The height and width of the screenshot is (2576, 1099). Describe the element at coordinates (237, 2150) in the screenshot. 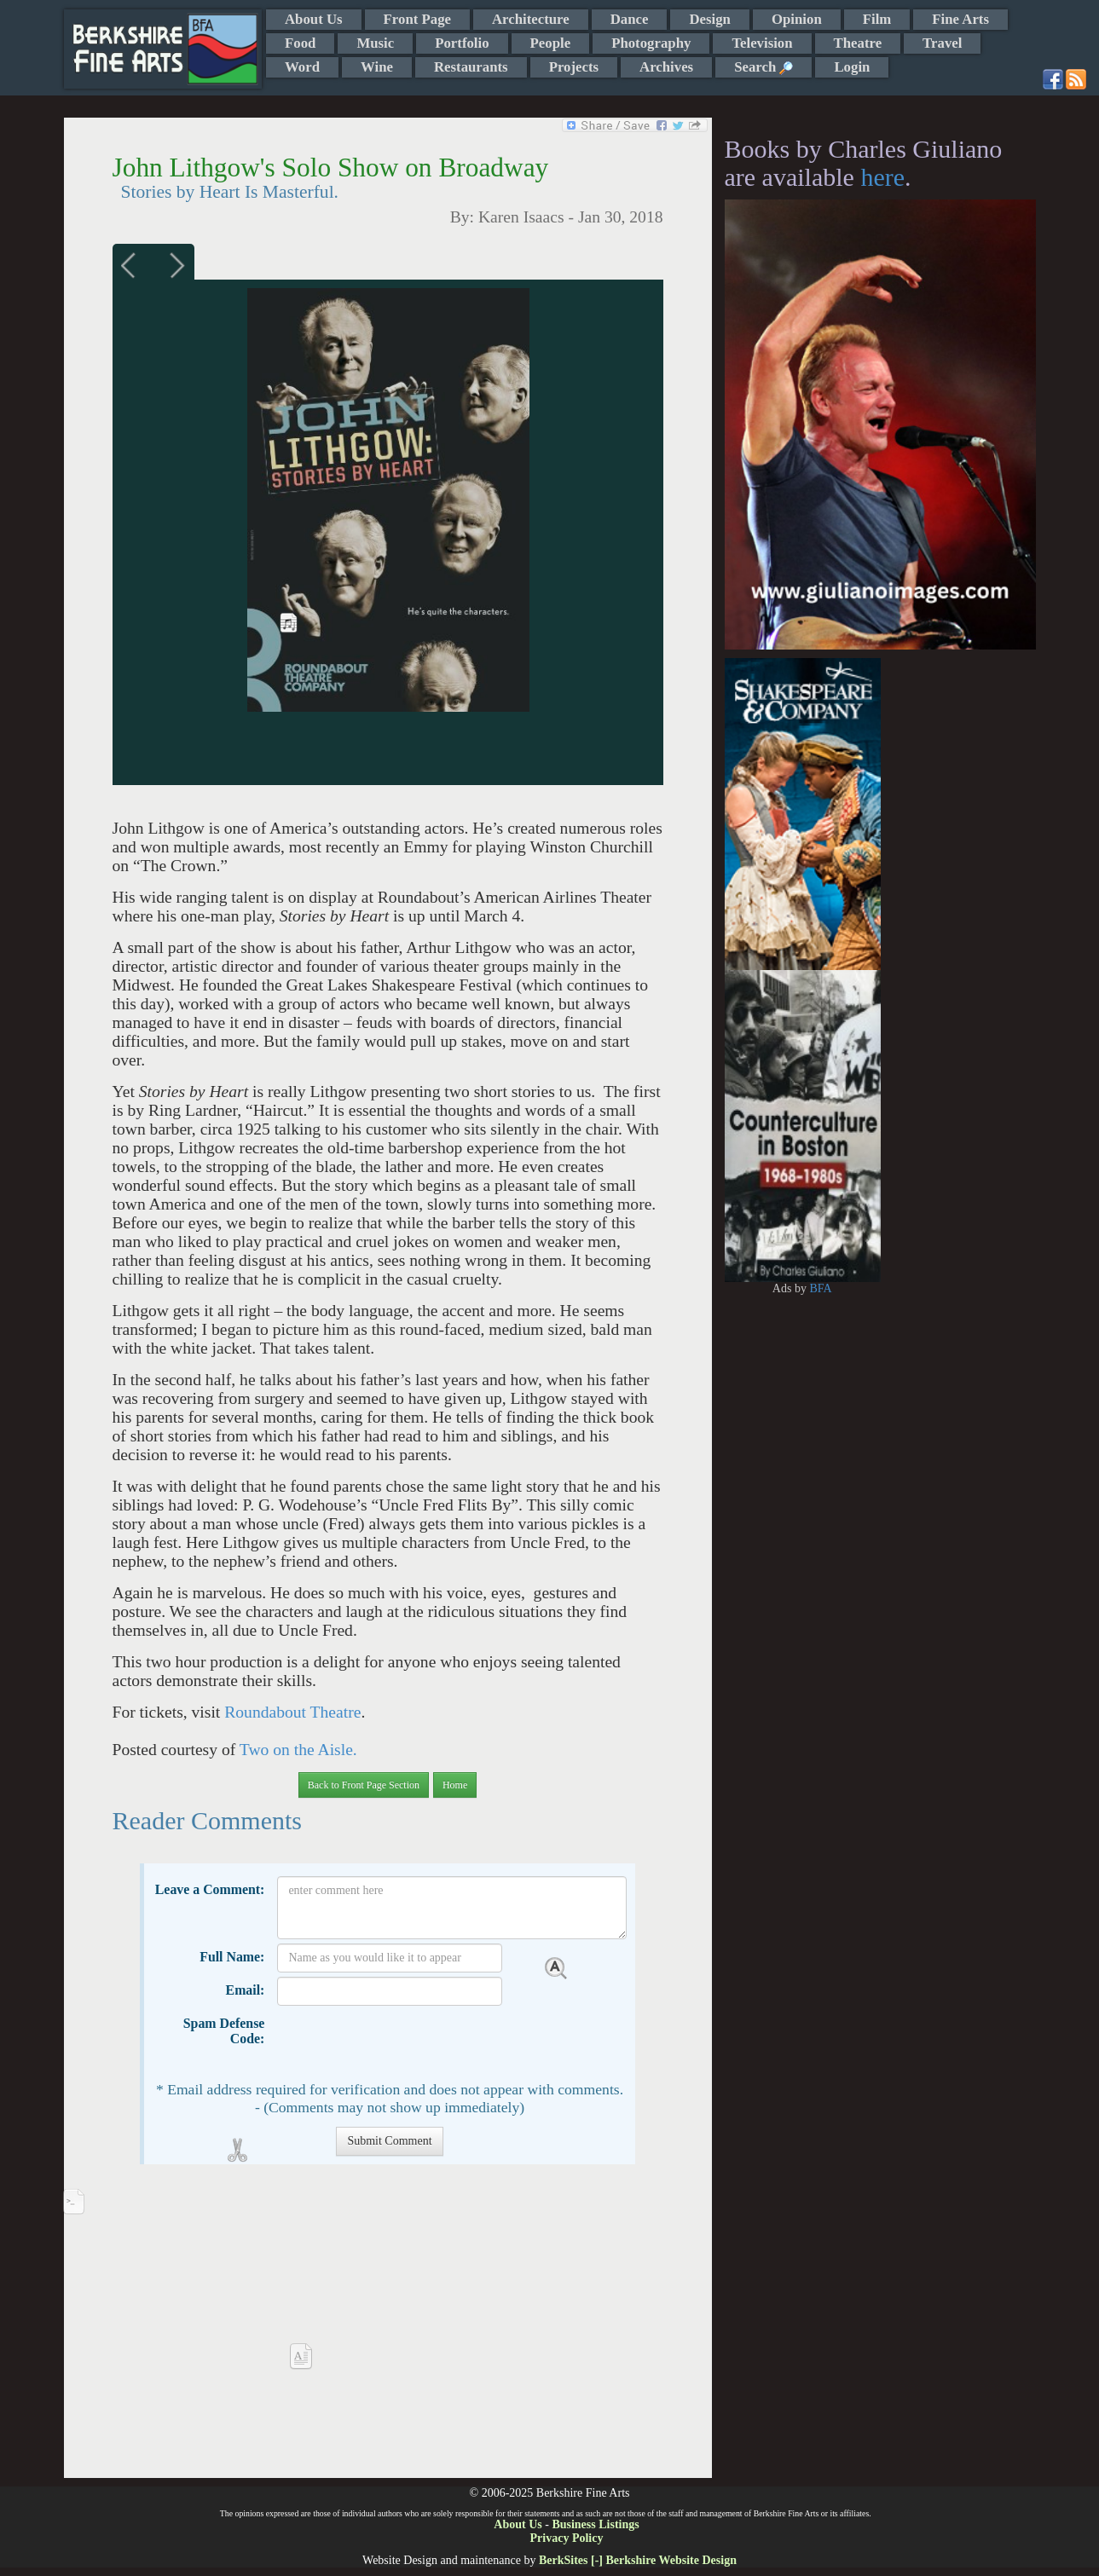

I see `cut selected content to clipboard` at that location.